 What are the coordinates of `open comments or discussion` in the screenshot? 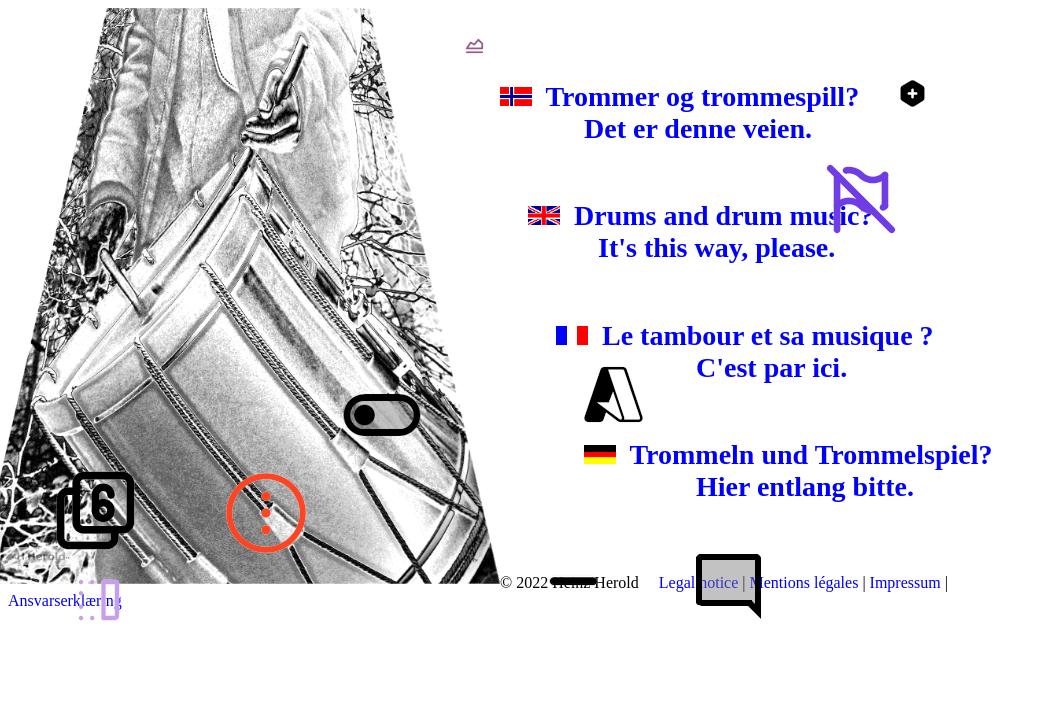 It's located at (728, 586).